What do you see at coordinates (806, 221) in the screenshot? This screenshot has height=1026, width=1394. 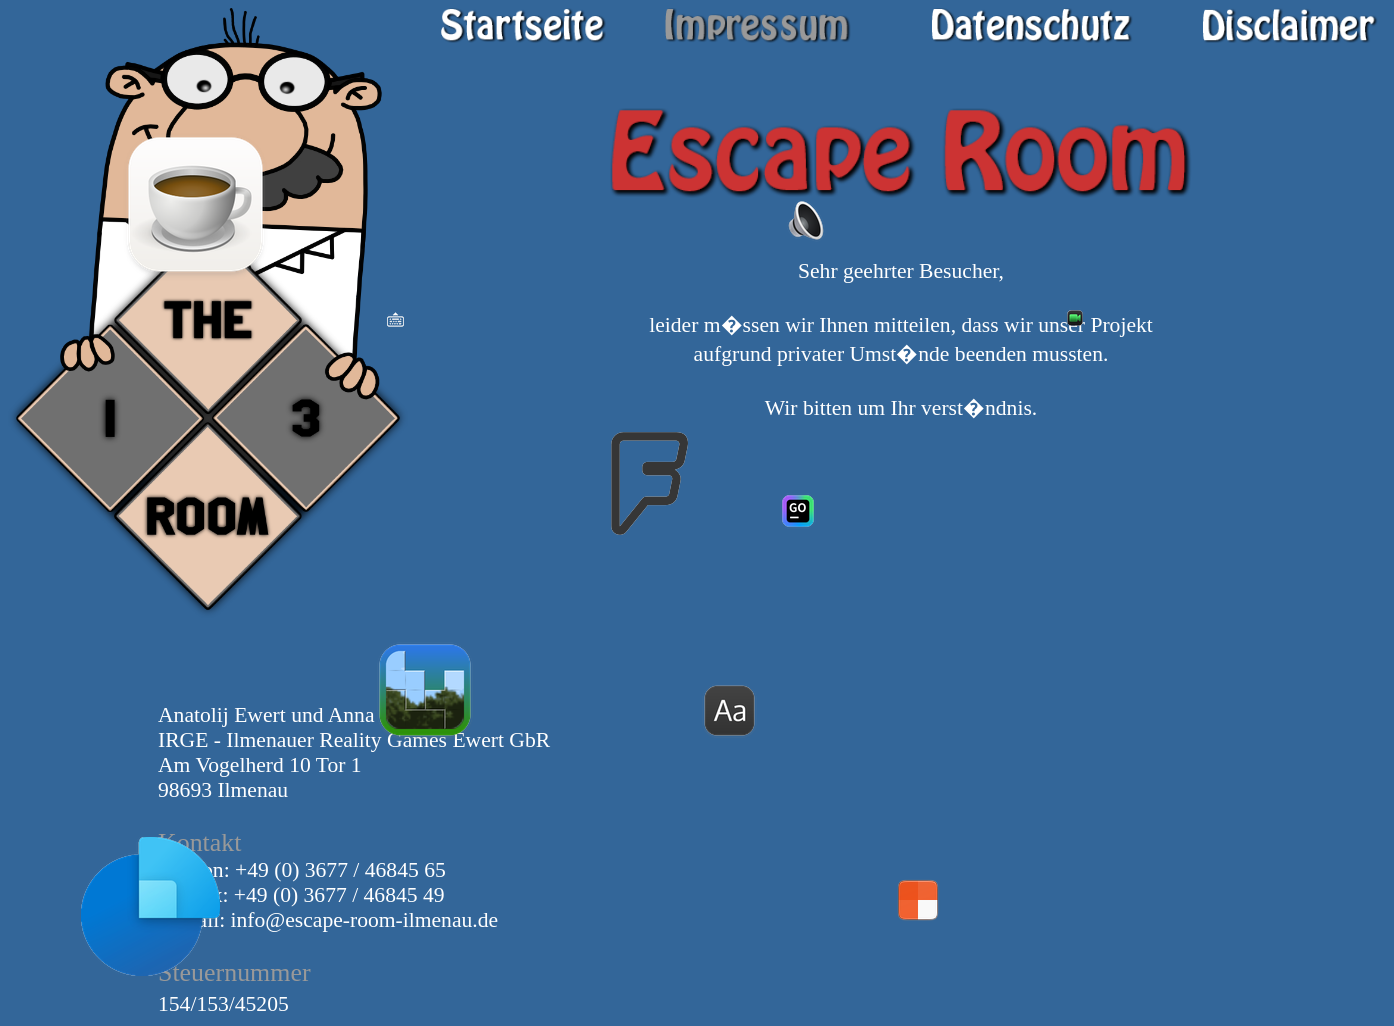 I see `adjust speaker or audio output settings` at bounding box center [806, 221].